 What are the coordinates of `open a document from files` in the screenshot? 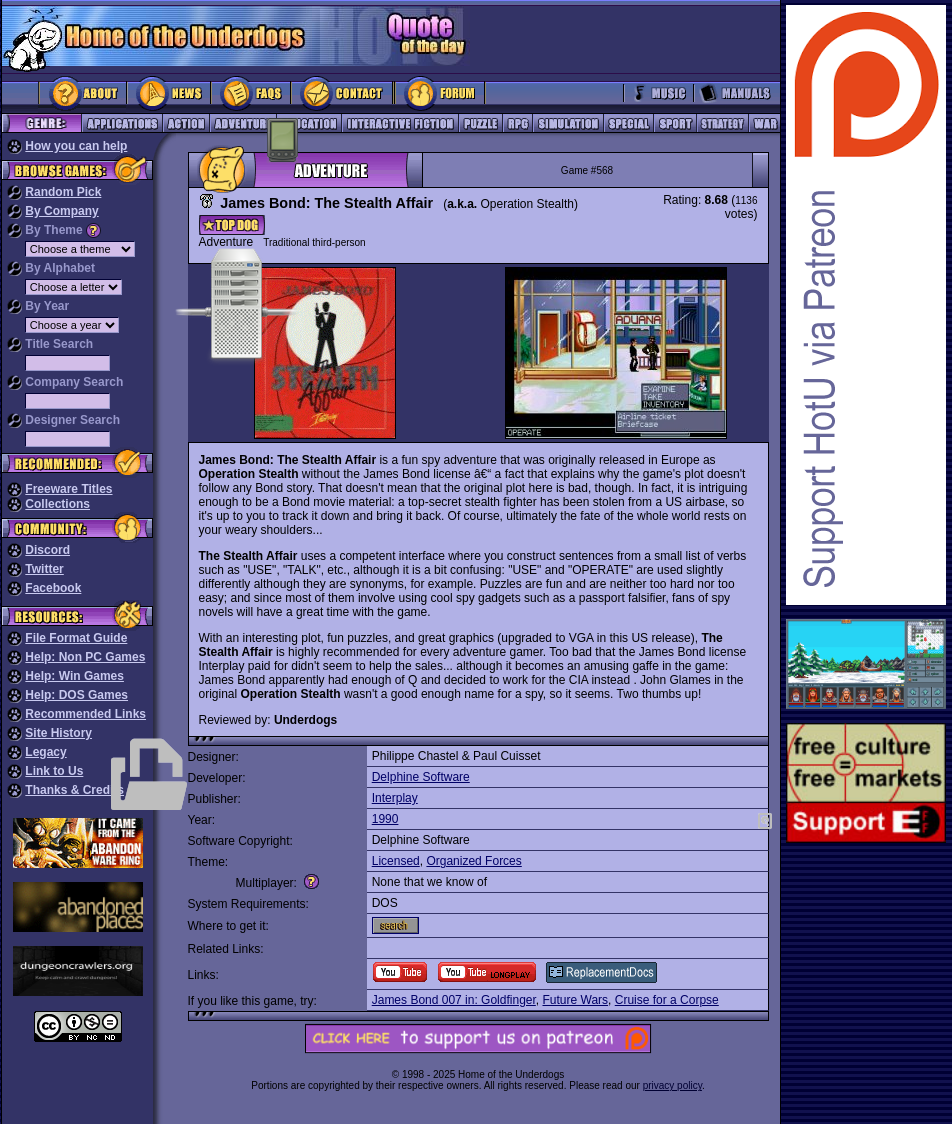 It's located at (149, 772).